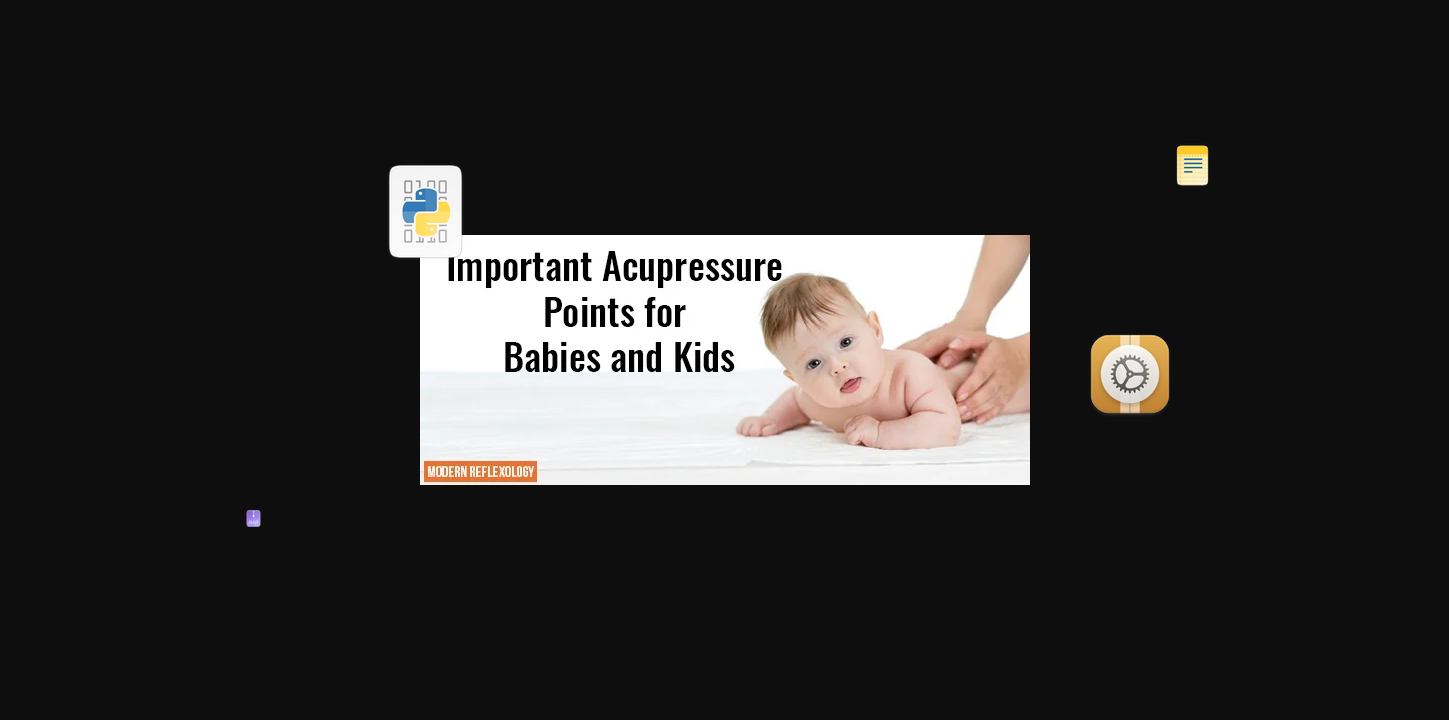  What do you see at coordinates (253, 518) in the screenshot?
I see `a compressed RAR archive file` at bounding box center [253, 518].